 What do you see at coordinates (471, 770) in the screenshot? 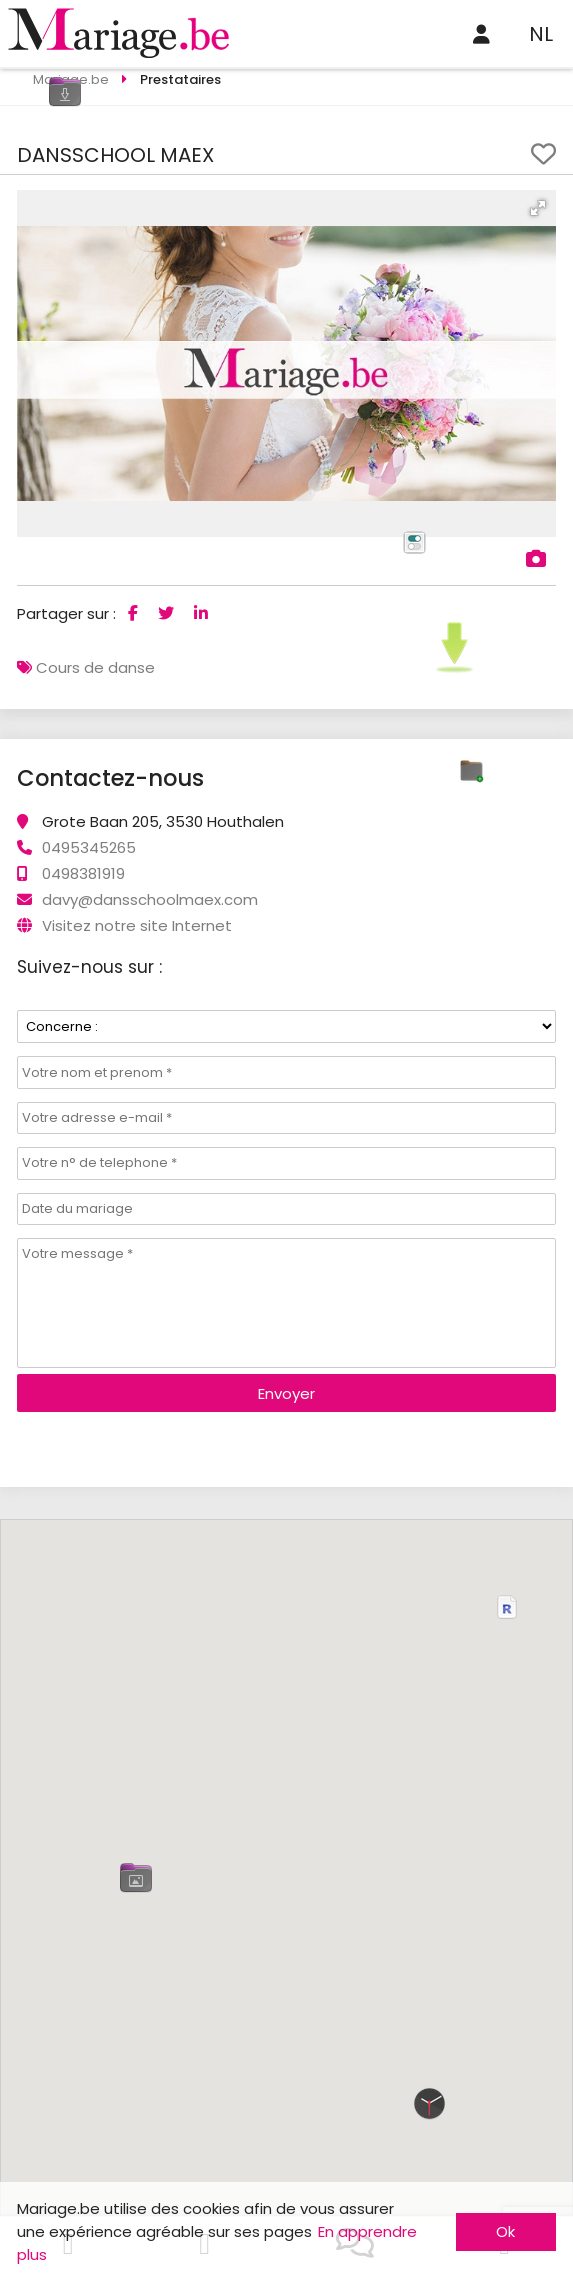
I see `create a new folder` at bounding box center [471, 770].